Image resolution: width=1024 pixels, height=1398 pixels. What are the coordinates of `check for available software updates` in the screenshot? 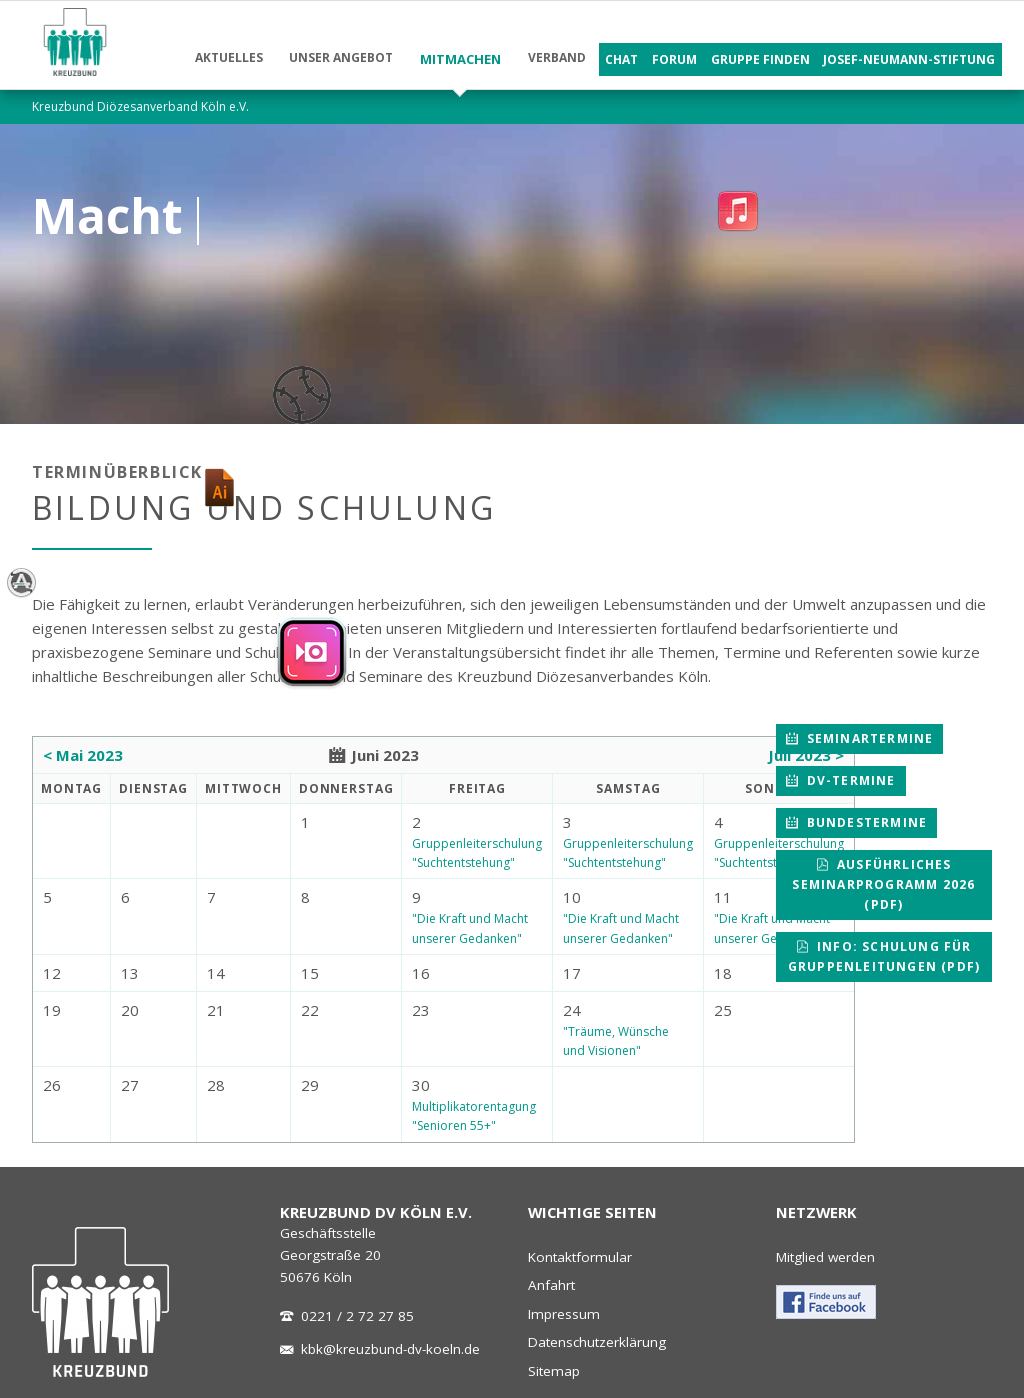 It's located at (21, 582).